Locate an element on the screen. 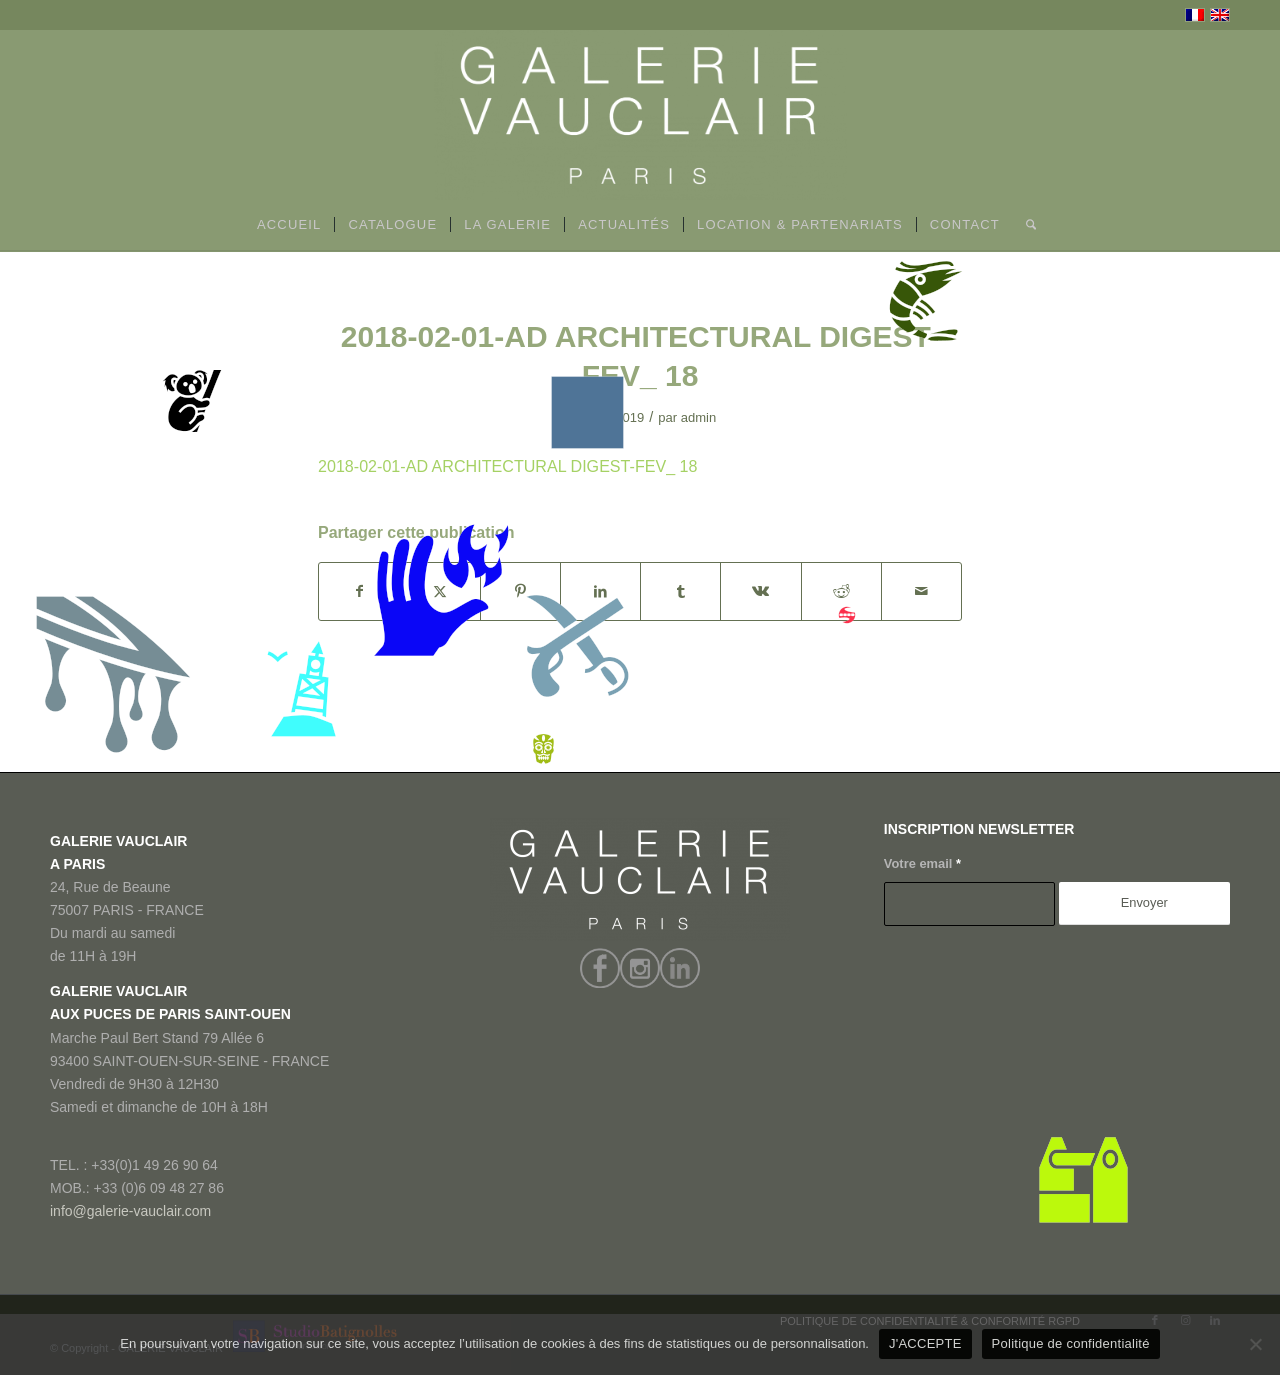  indicates a maritime or nautical feature is located at coordinates (303, 688).